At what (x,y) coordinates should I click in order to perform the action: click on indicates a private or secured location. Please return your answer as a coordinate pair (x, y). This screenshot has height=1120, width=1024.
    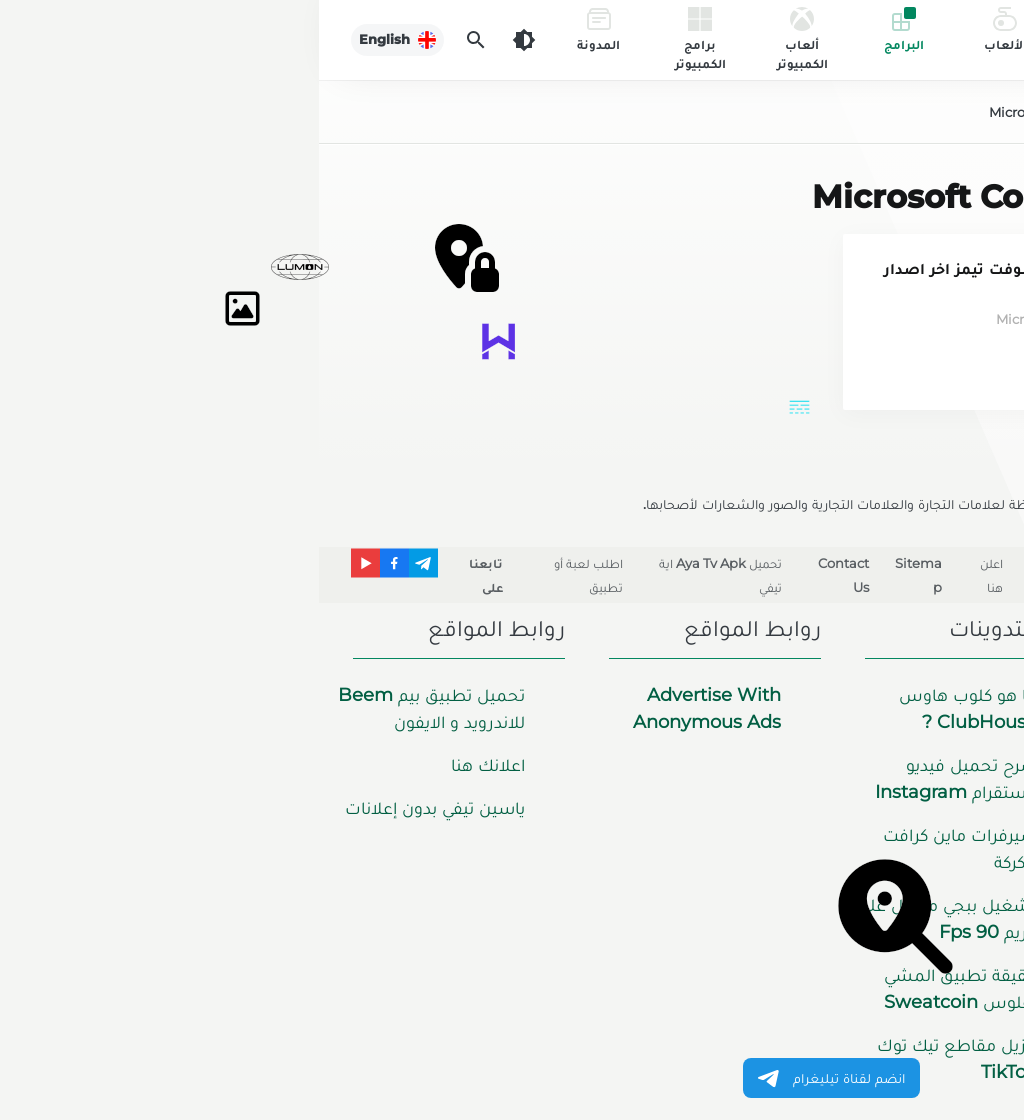
    Looking at the image, I should click on (467, 256).